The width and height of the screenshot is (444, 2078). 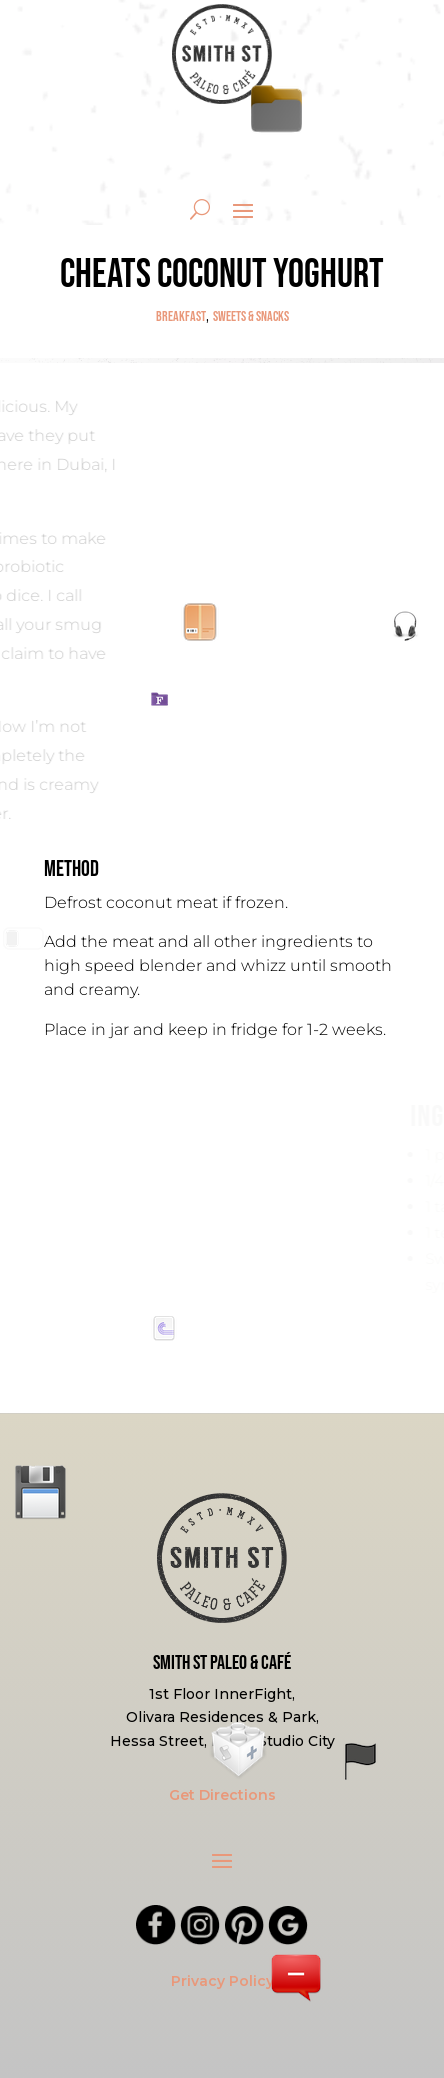 I want to click on indicates a folder is ready to accept a dragged item, so click(x=276, y=108).